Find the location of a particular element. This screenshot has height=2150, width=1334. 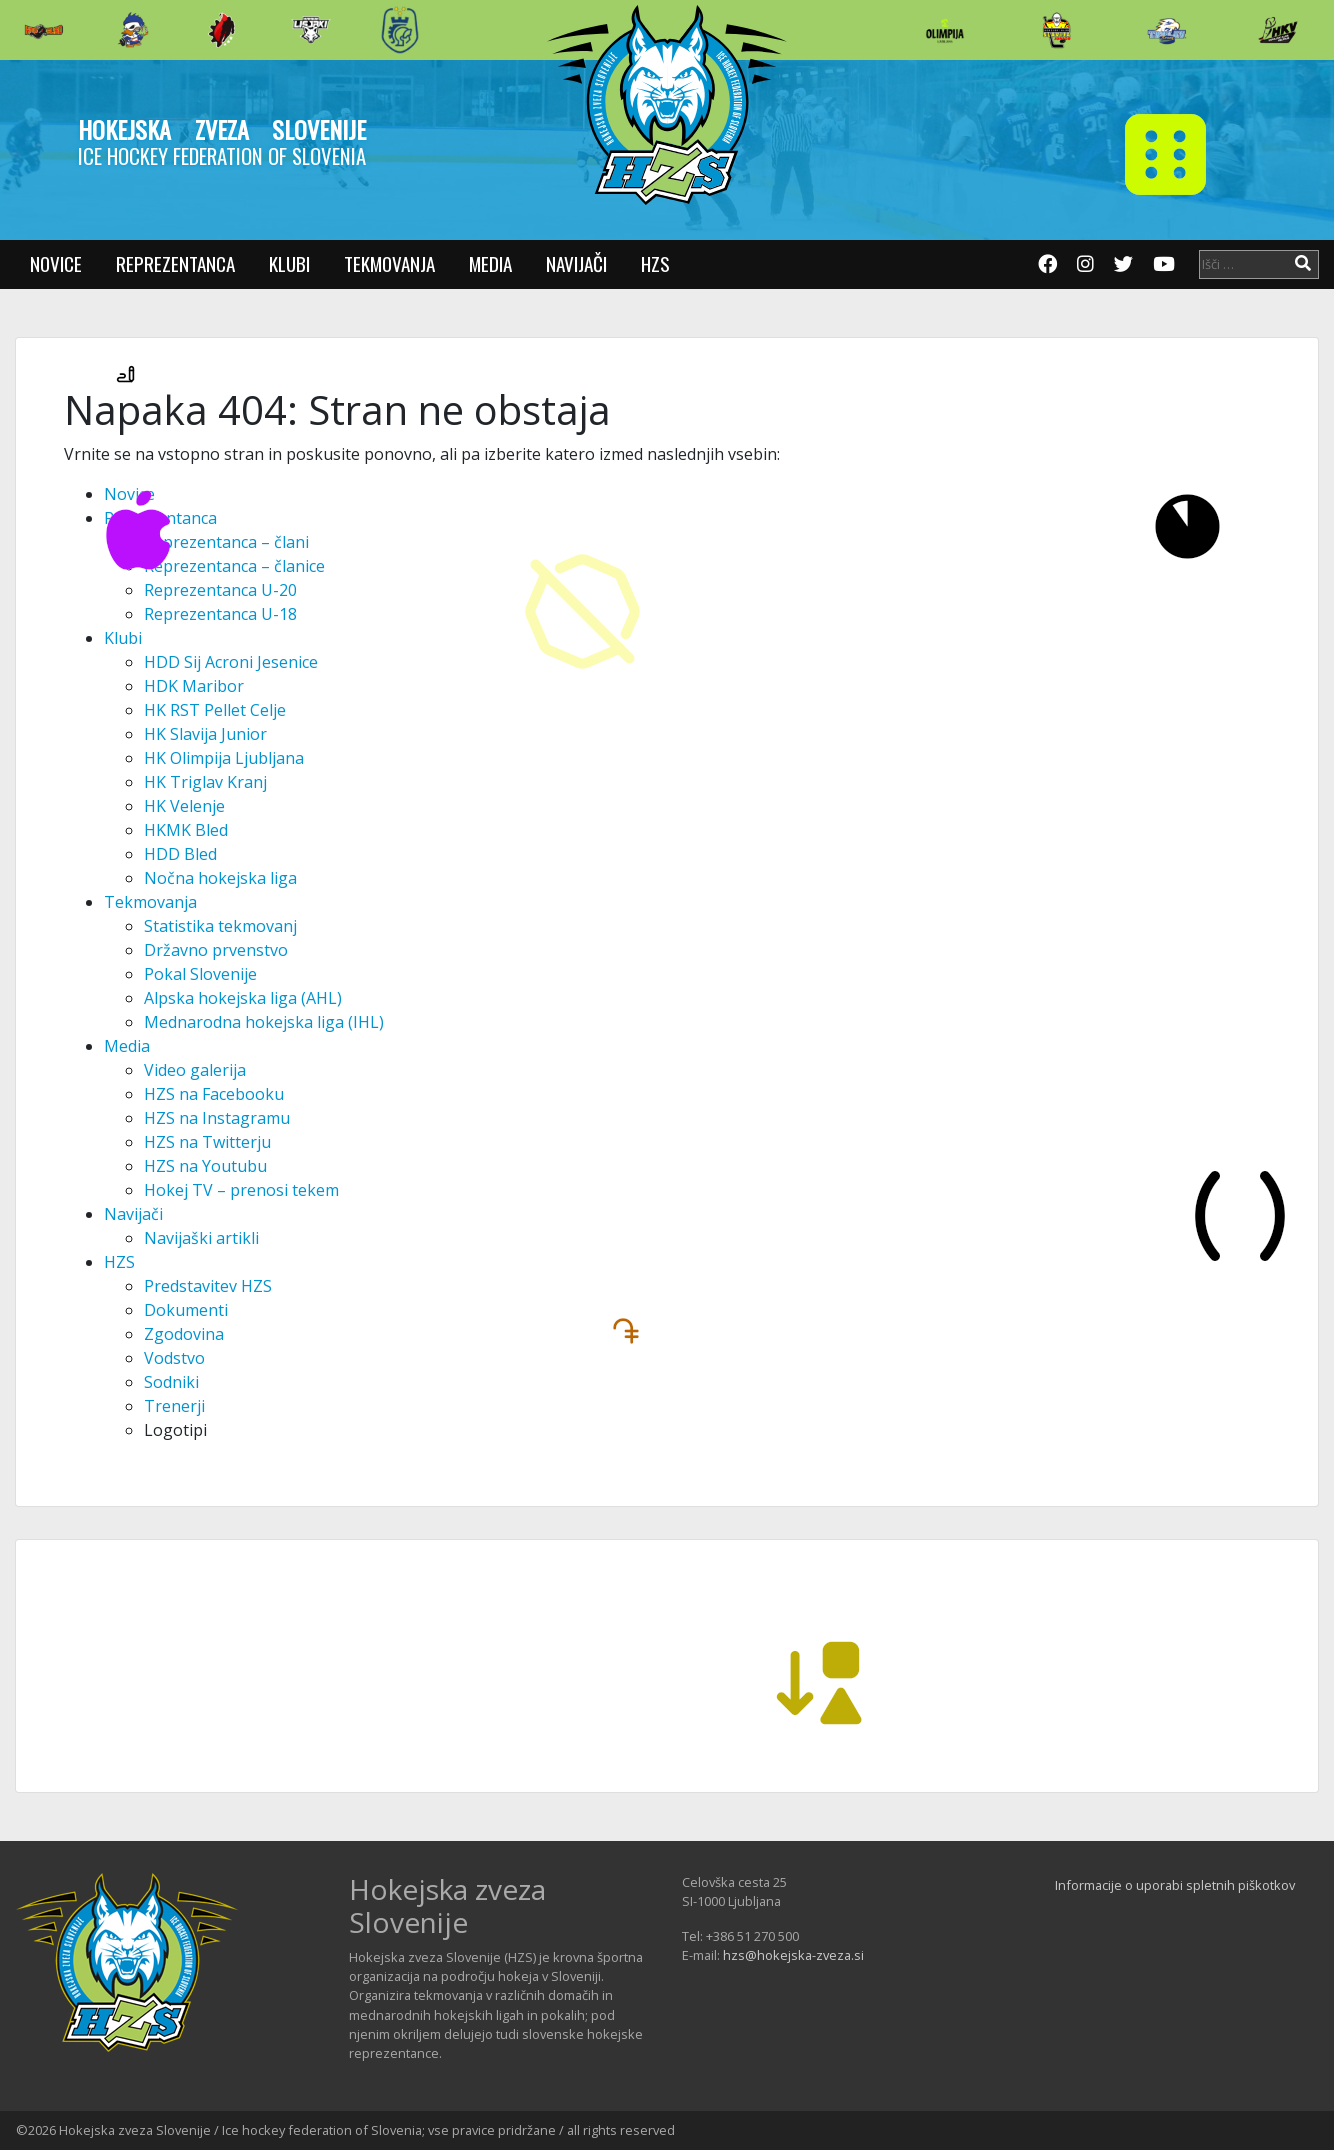

insert parentheses in text editor is located at coordinates (1240, 1216).